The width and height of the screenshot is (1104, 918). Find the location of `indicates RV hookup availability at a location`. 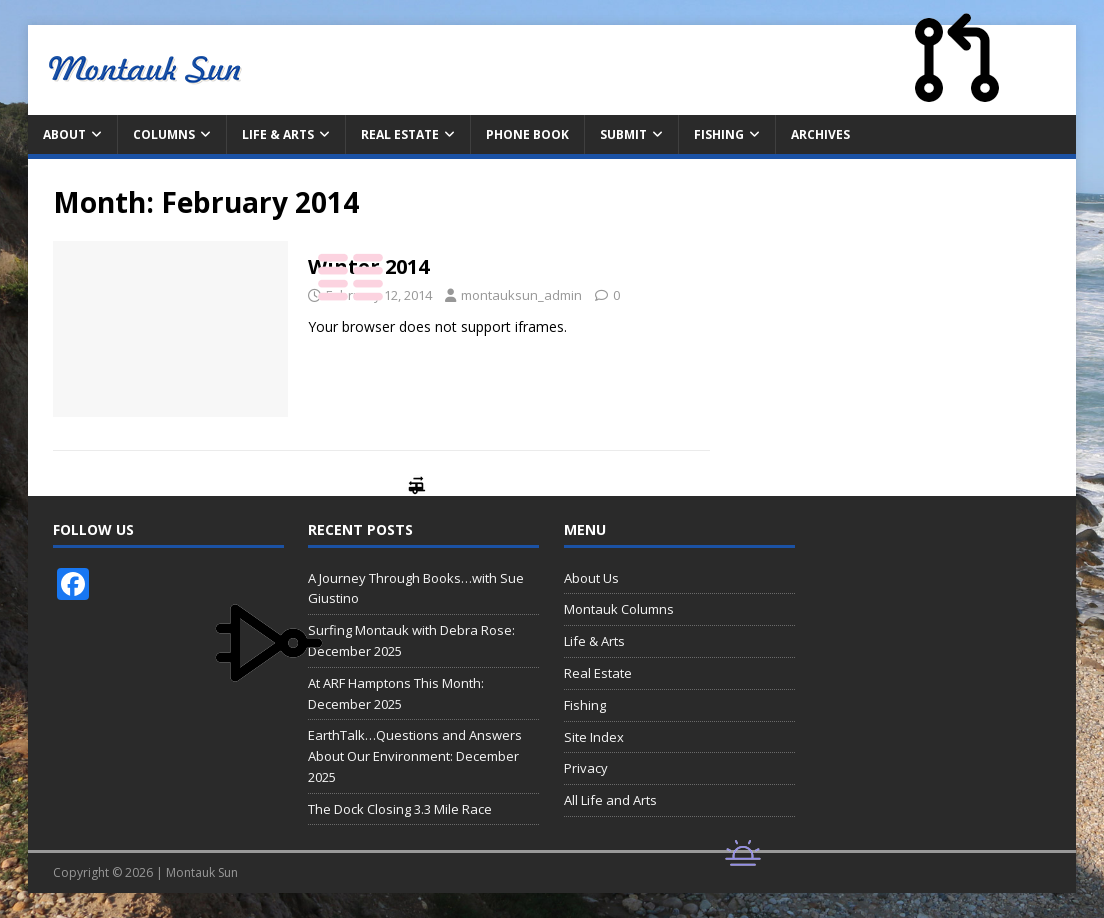

indicates RV hookup availability at a location is located at coordinates (416, 485).